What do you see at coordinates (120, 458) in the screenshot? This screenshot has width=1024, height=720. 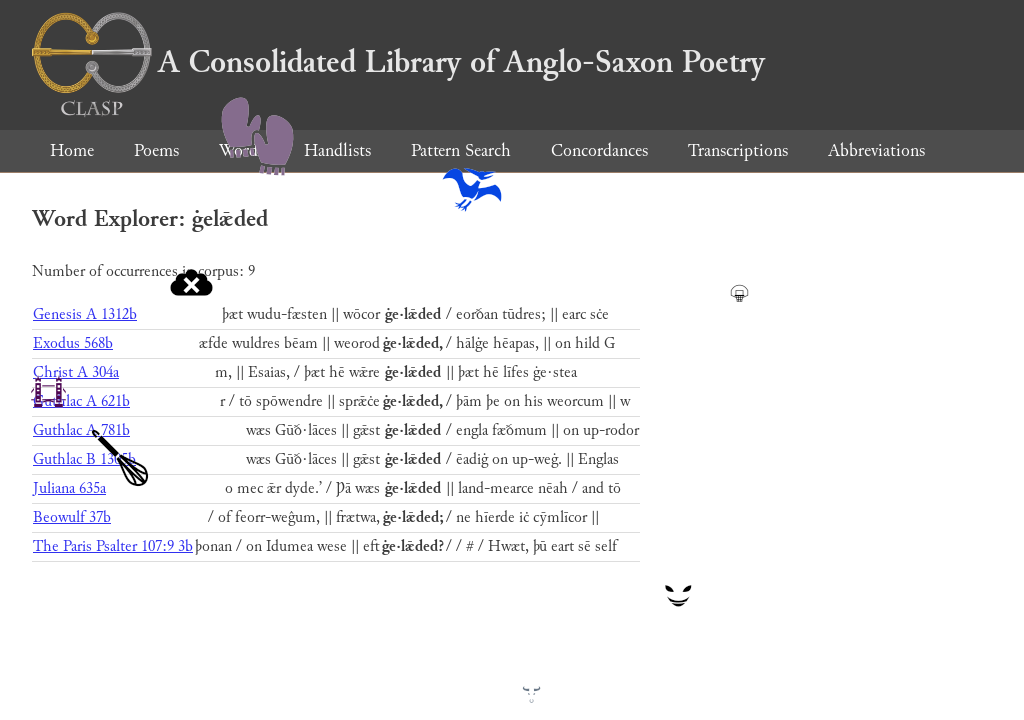 I see `access cooking or baking tools` at bounding box center [120, 458].